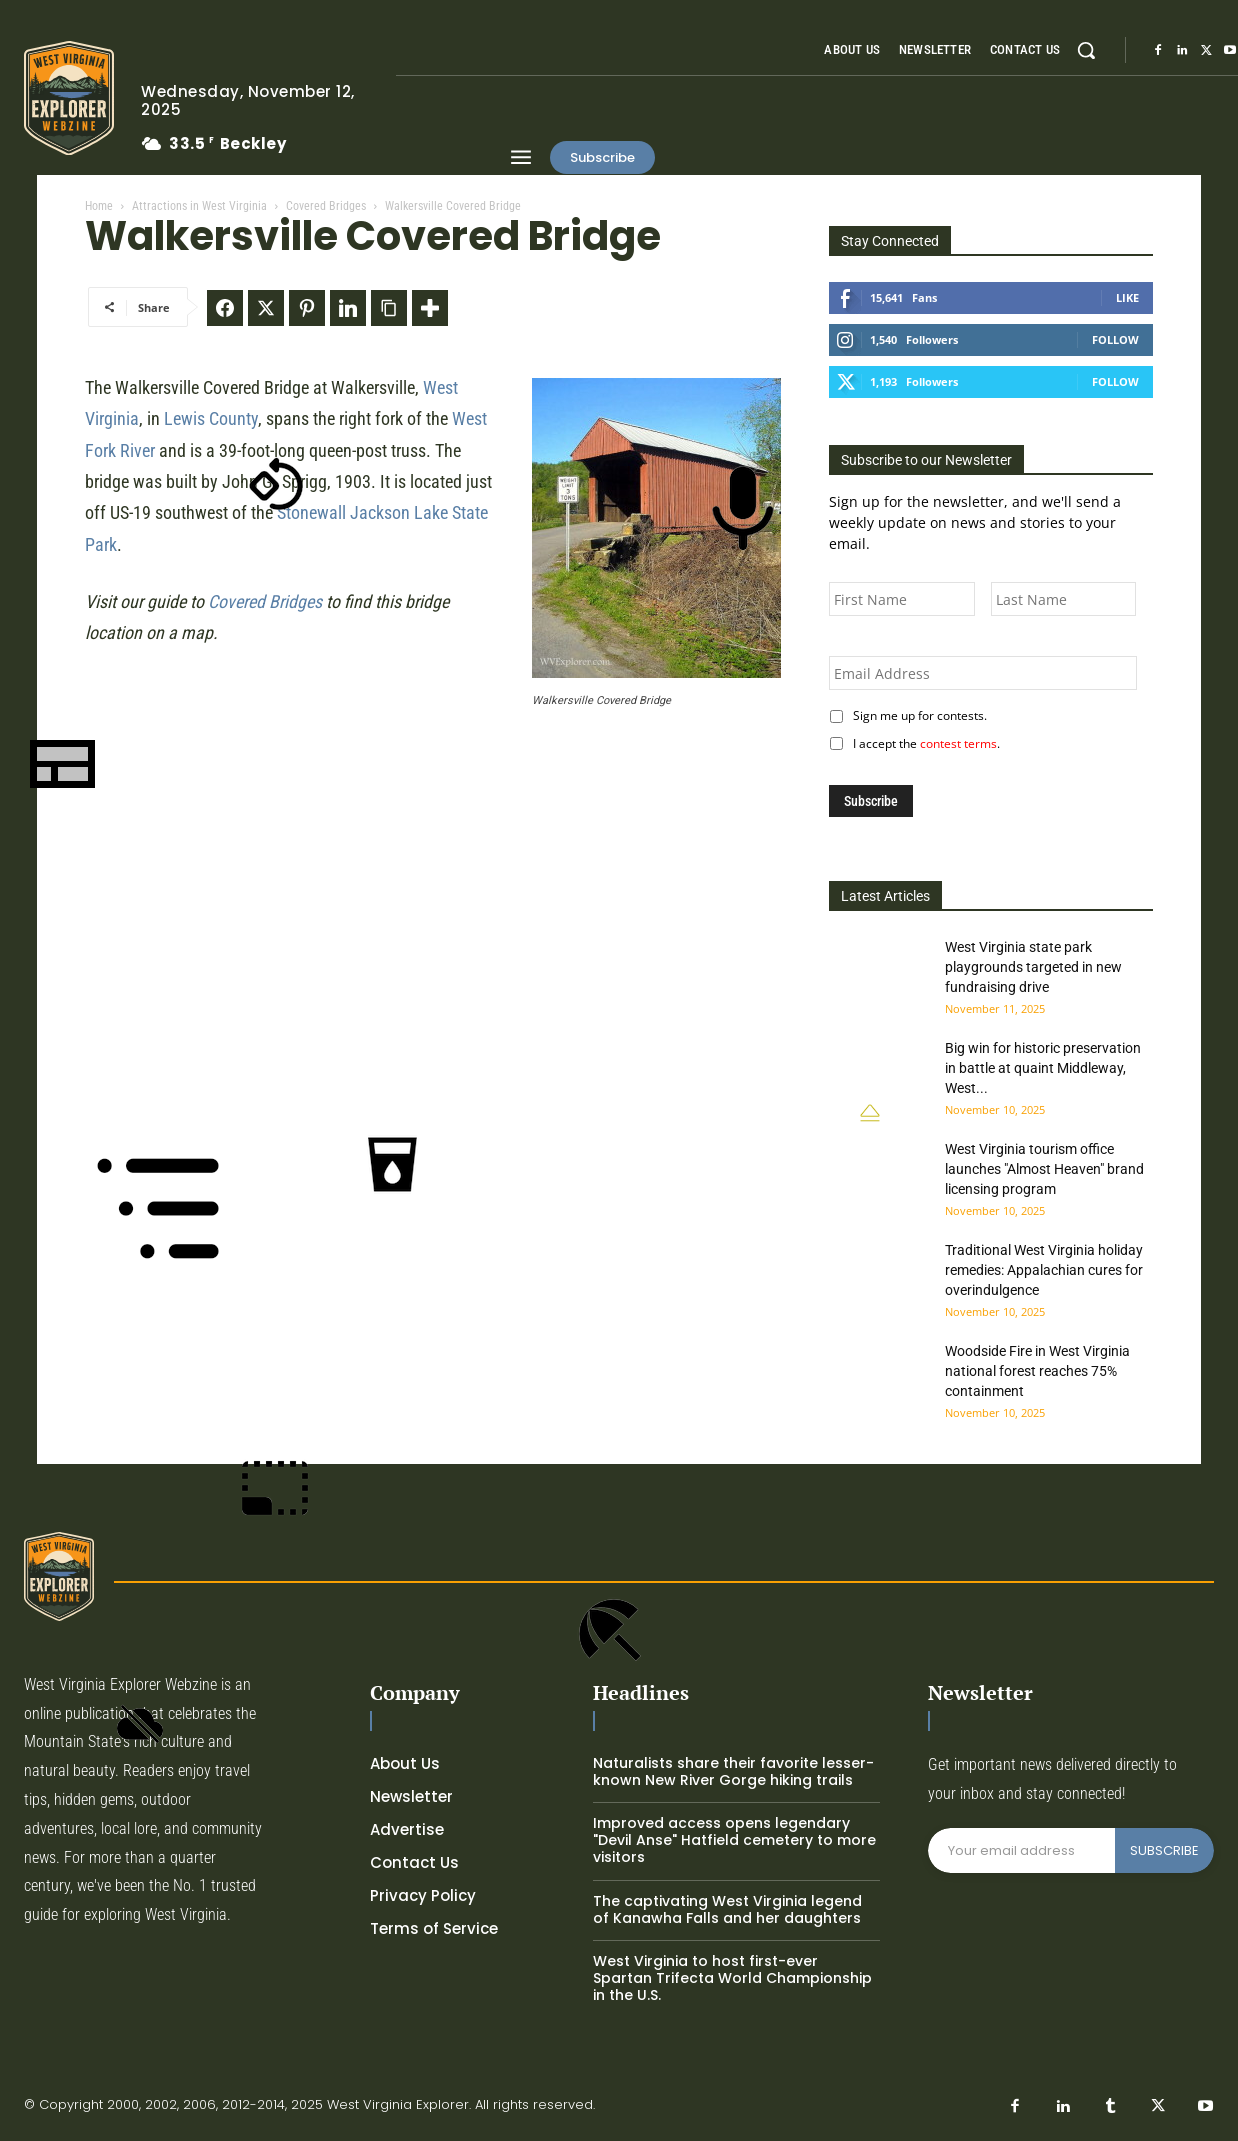 The image size is (1238, 2141). I want to click on view hierarchical list or tree structure, so click(154, 1208).